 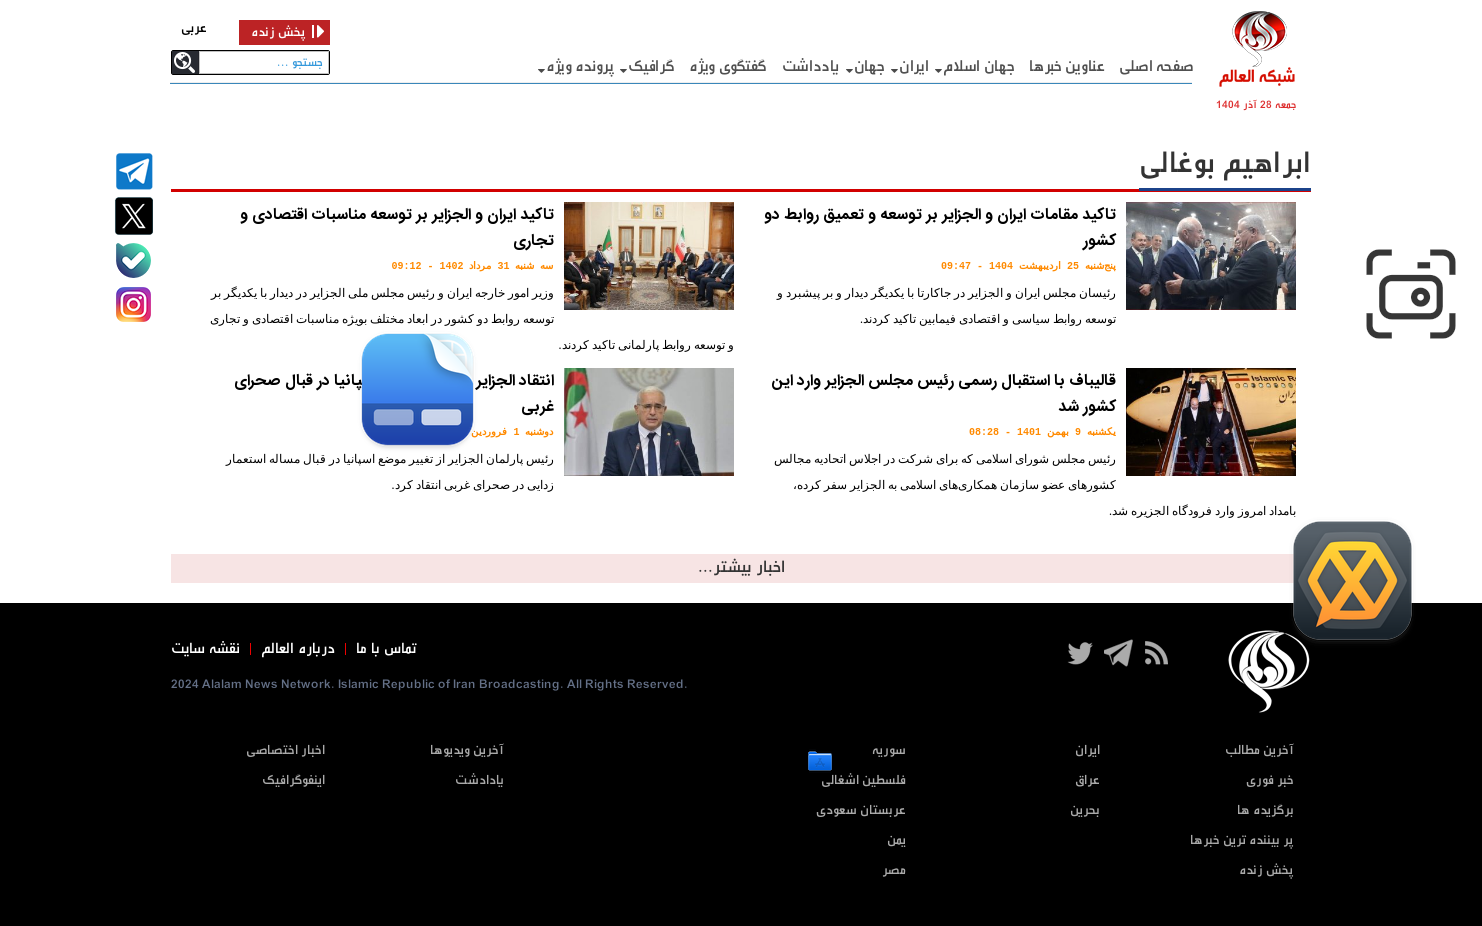 I want to click on take a screenshot, so click(x=1411, y=294).